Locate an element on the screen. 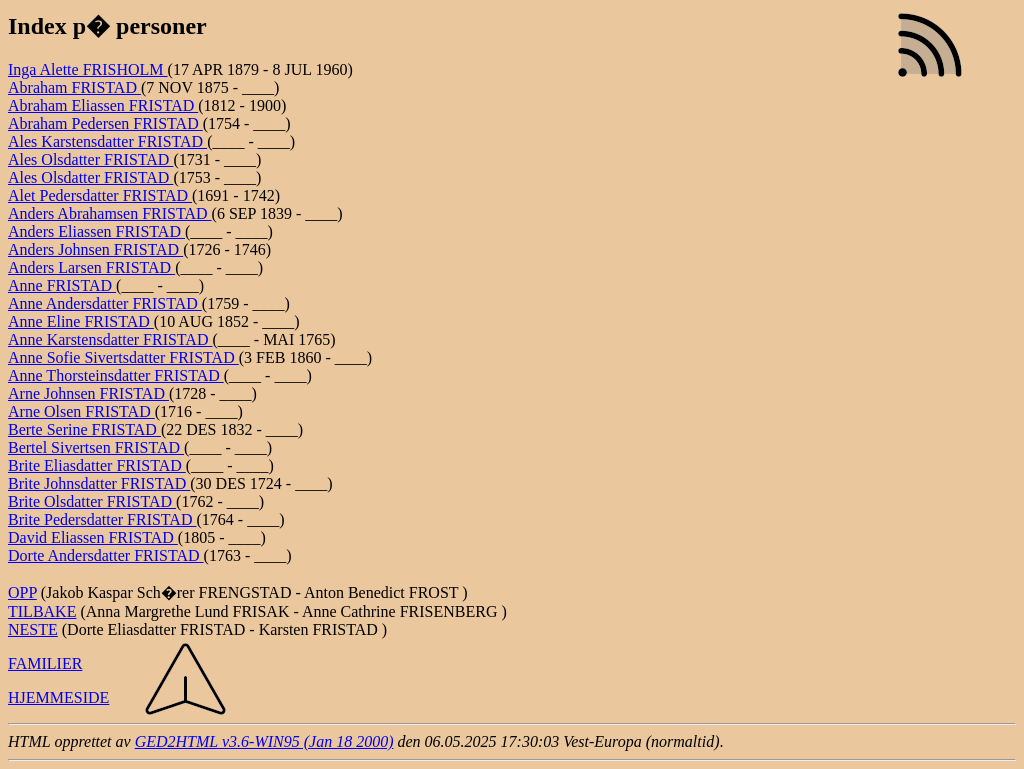 The height and width of the screenshot is (769, 1024). send a message is located at coordinates (185, 680).